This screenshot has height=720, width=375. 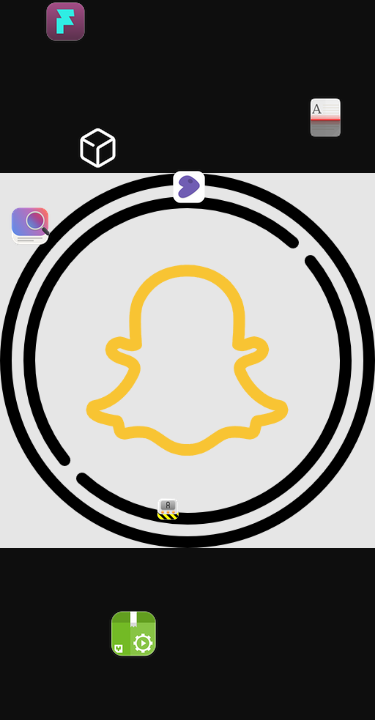 I want to click on open chromatic guitar tuner app (development version), so click(x=168, y=509).